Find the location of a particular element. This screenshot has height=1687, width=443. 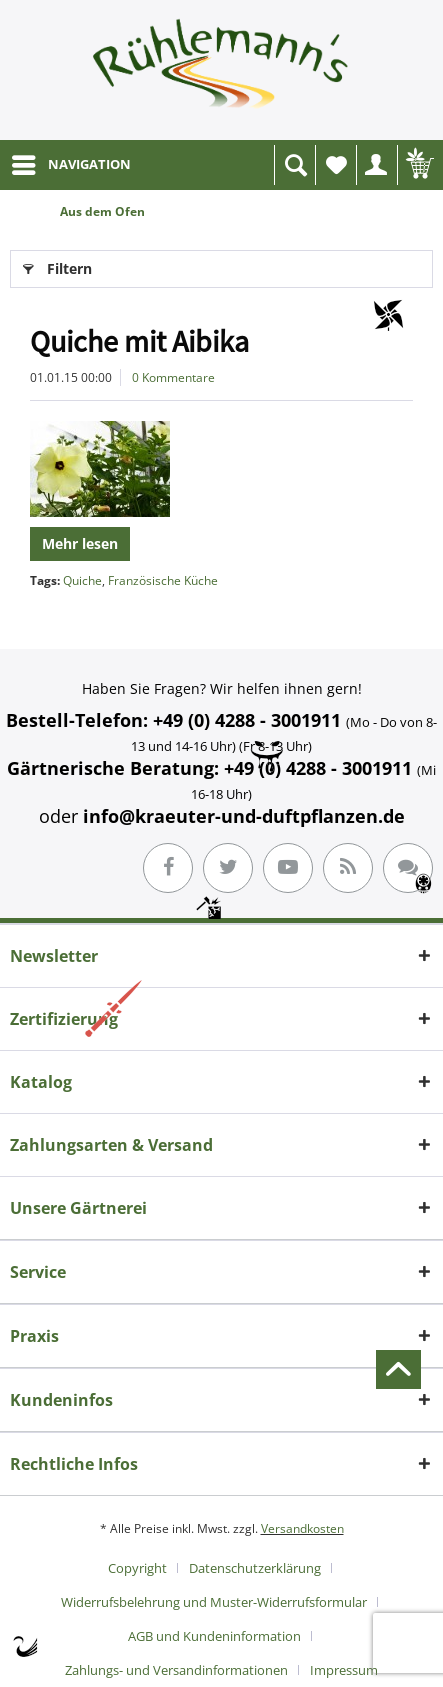

a decorative or playful element indicating games or toys is located at coordinates (388, 314).